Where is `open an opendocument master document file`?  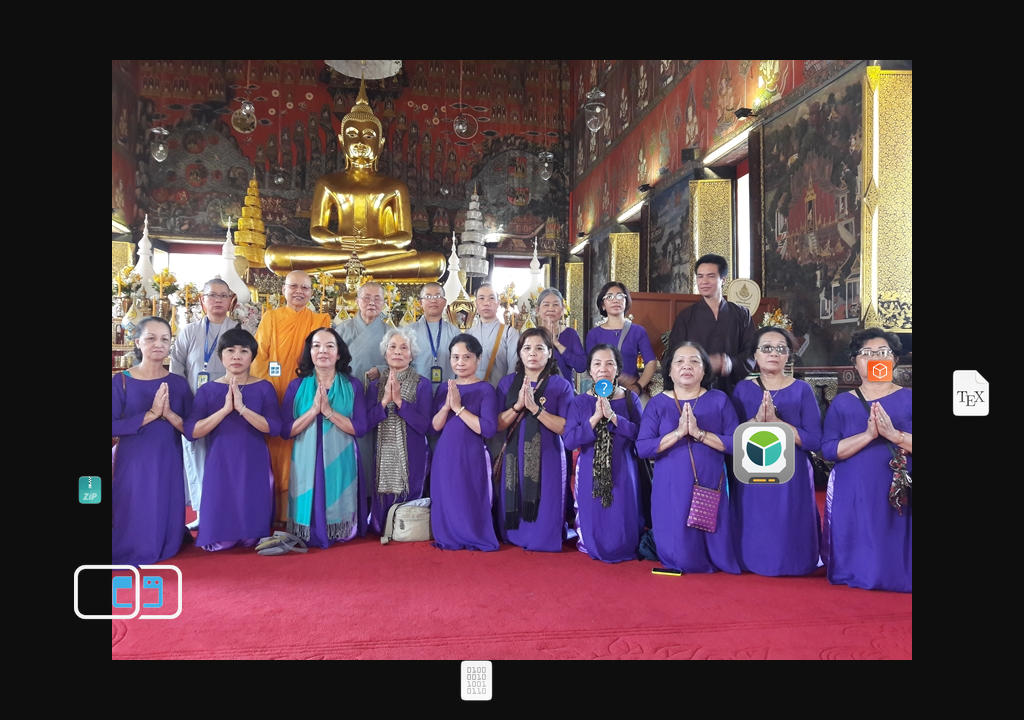 open an opendocument master document file is located at coordinates (275, 369).